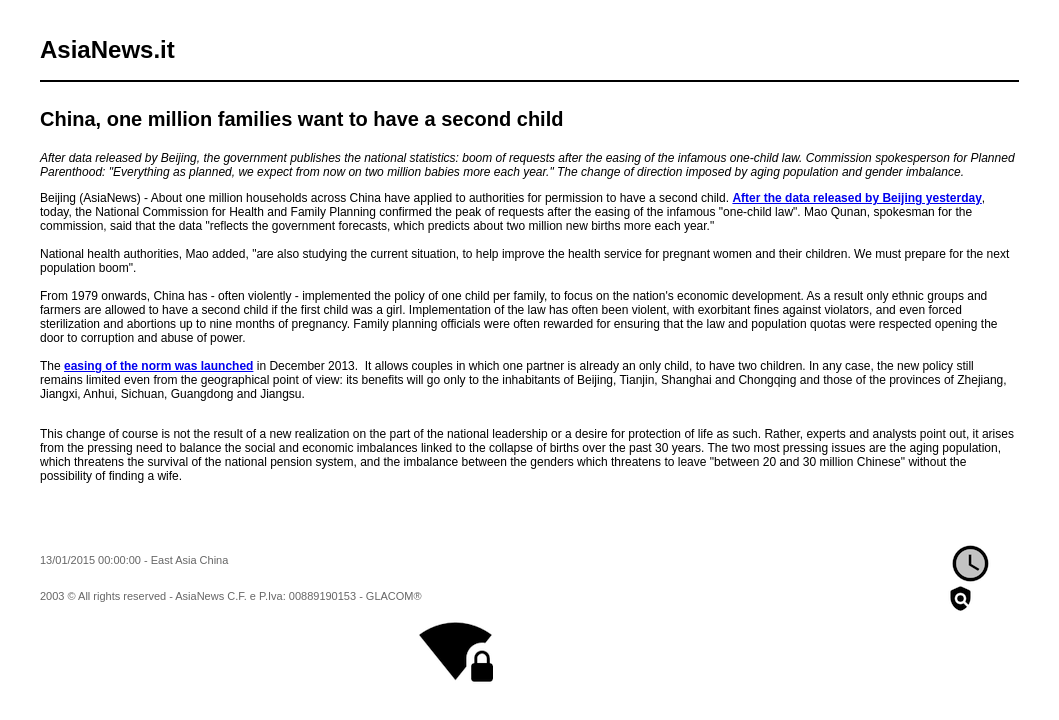 Image resolution: width=1059 pixels, height=720 pixels. Describe the element at coordinates (960, 598) in the screenshot. I see `view privacy policy or terms` at that location.